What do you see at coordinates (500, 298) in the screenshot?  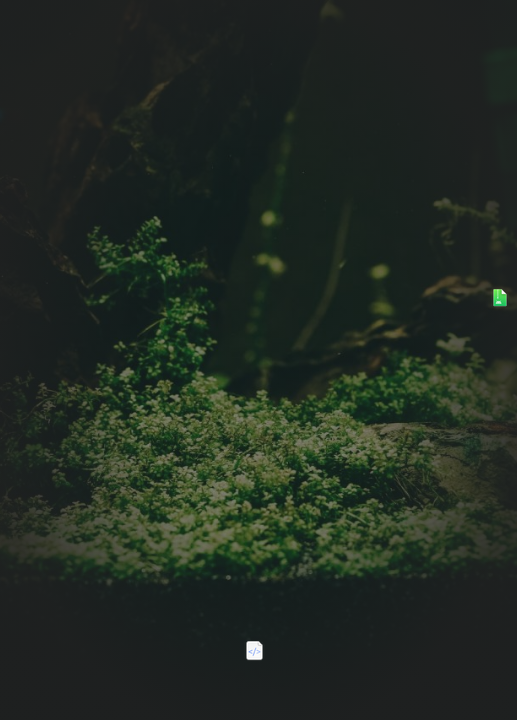 I see `android application package file (APK)` at bounding box center [500, 298].